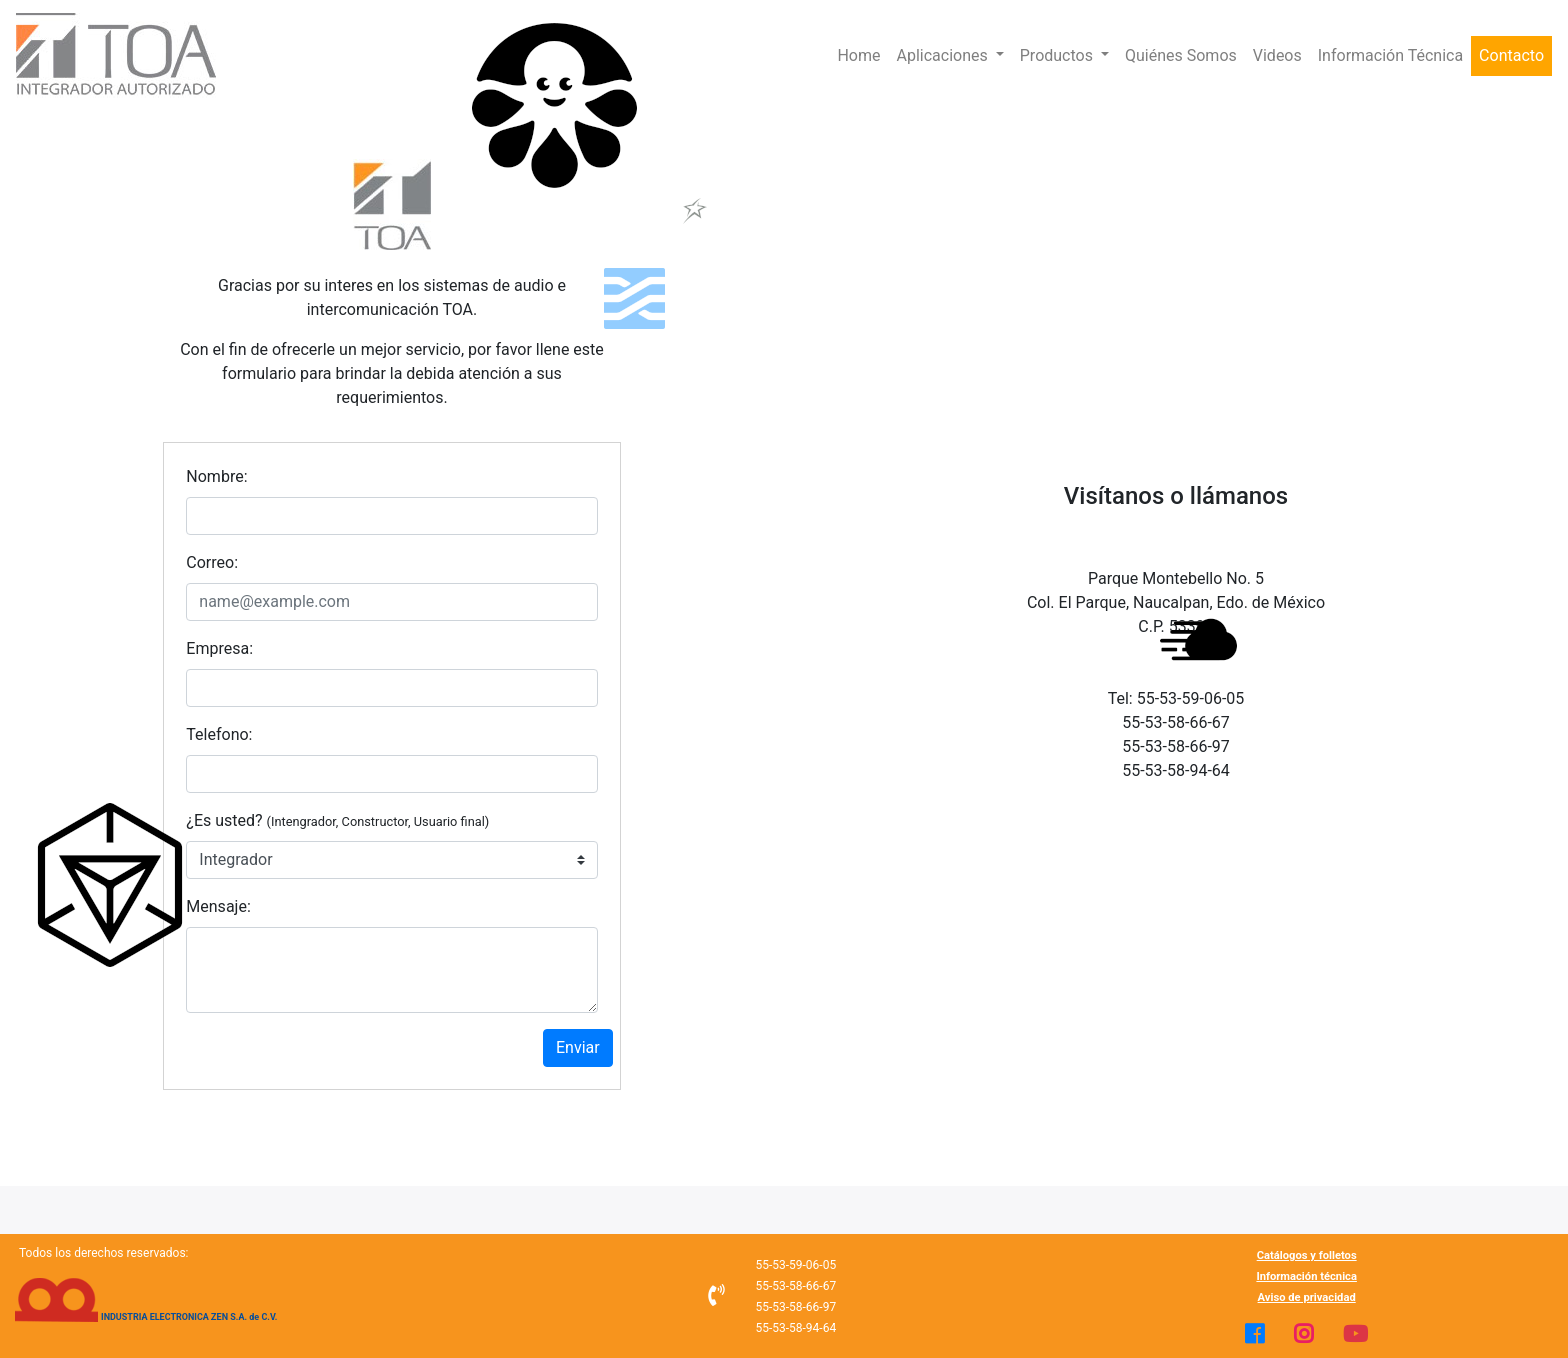 The width and height of the screenshot is (1568, 1358). I want to click on visit the Custom Ink website, so click(554, 105).